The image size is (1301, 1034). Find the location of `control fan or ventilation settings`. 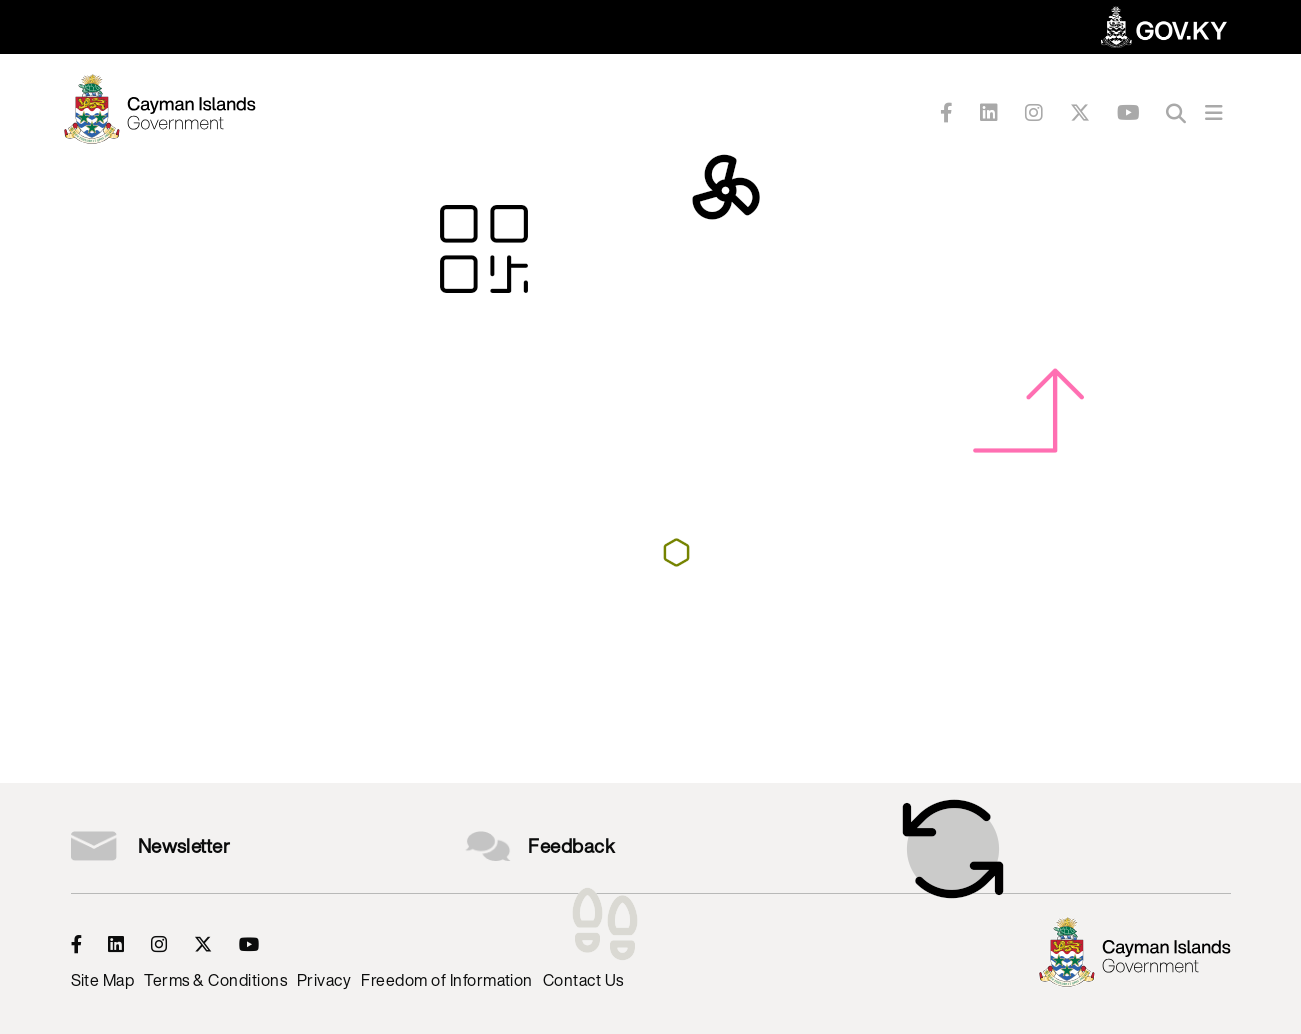

control fan or ventilation settings is located at coordinates (725, 190).